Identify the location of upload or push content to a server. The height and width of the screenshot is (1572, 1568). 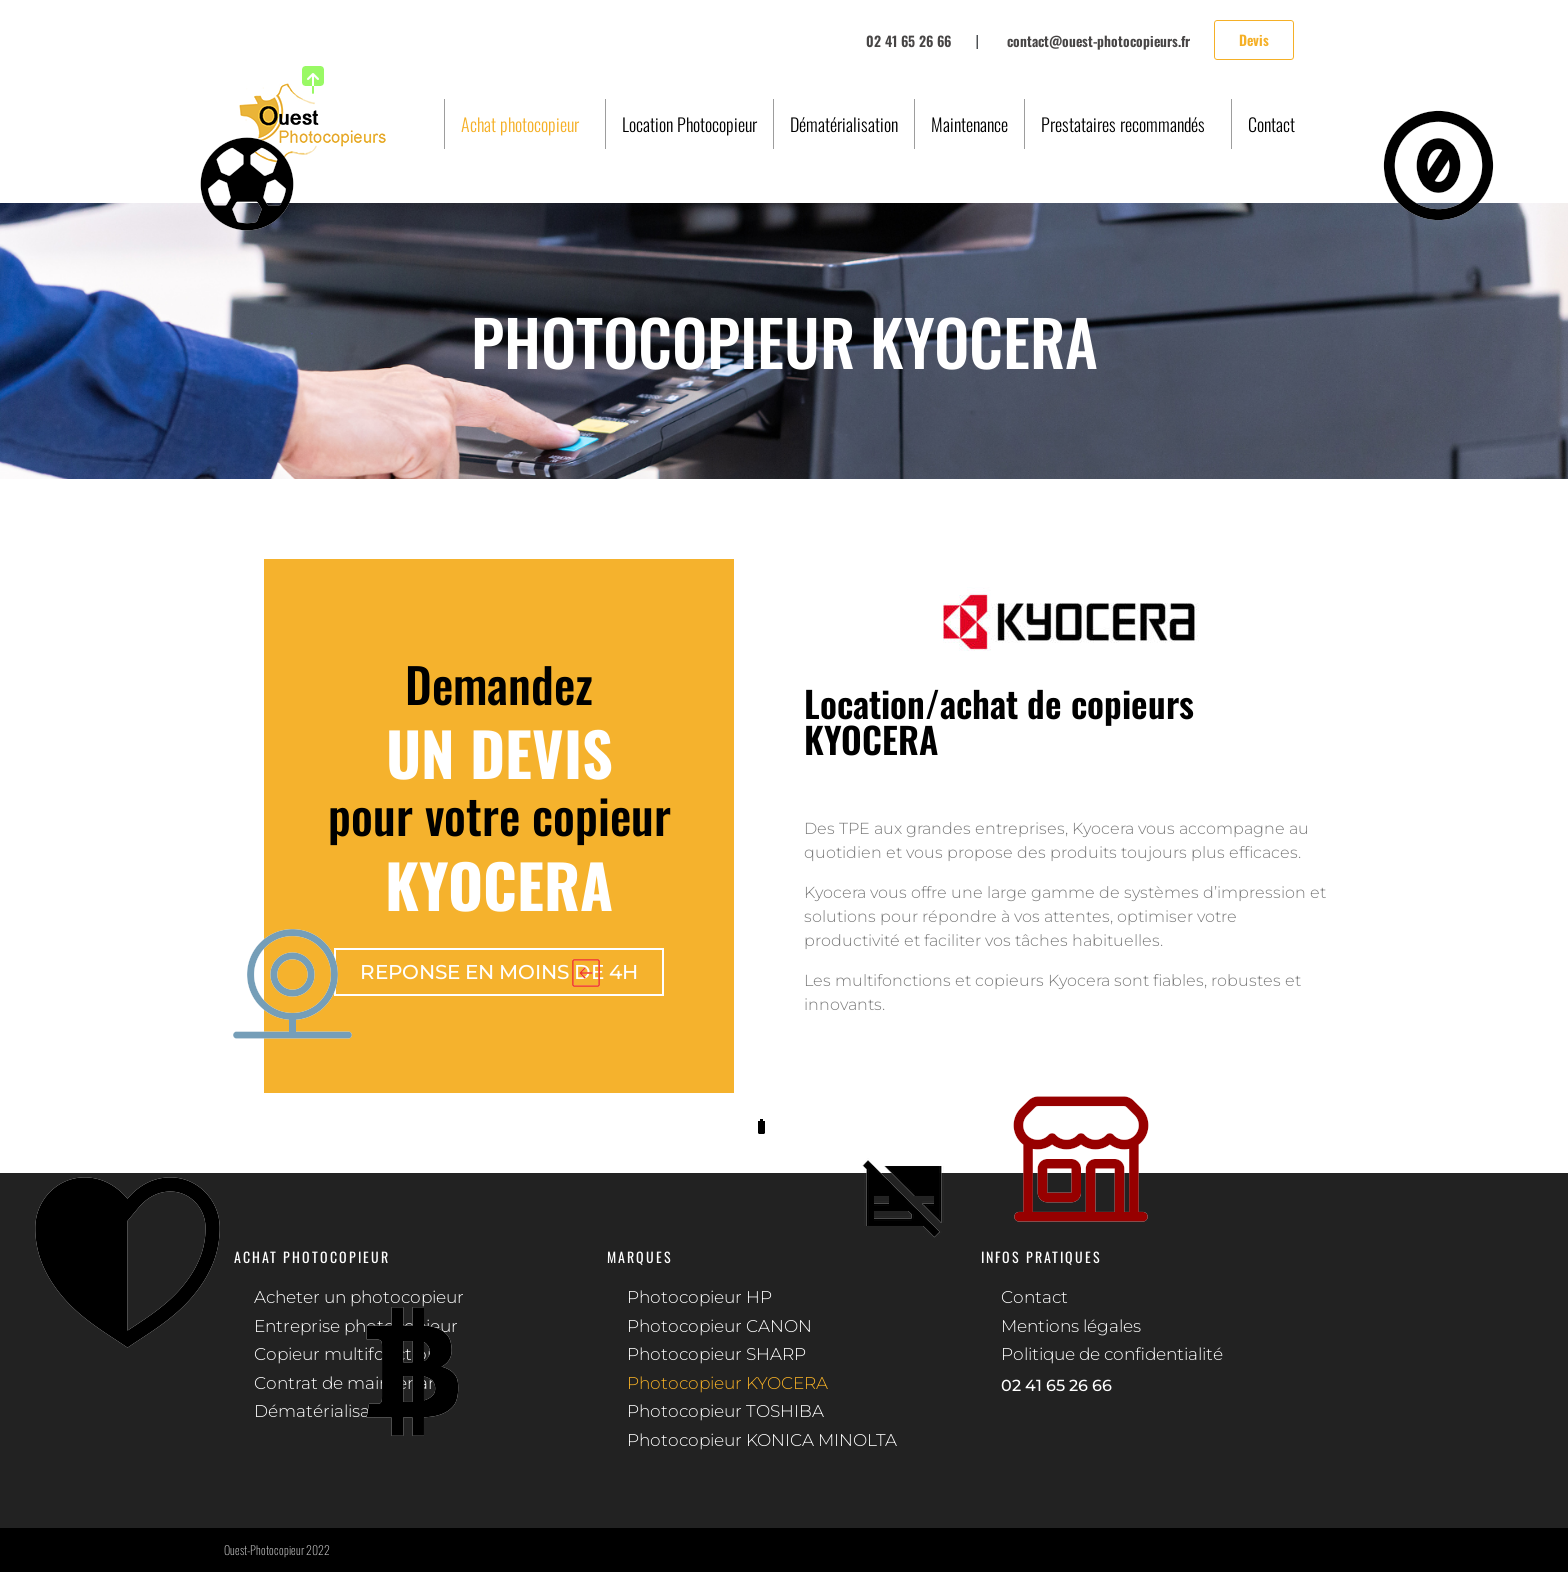
(313, 80).